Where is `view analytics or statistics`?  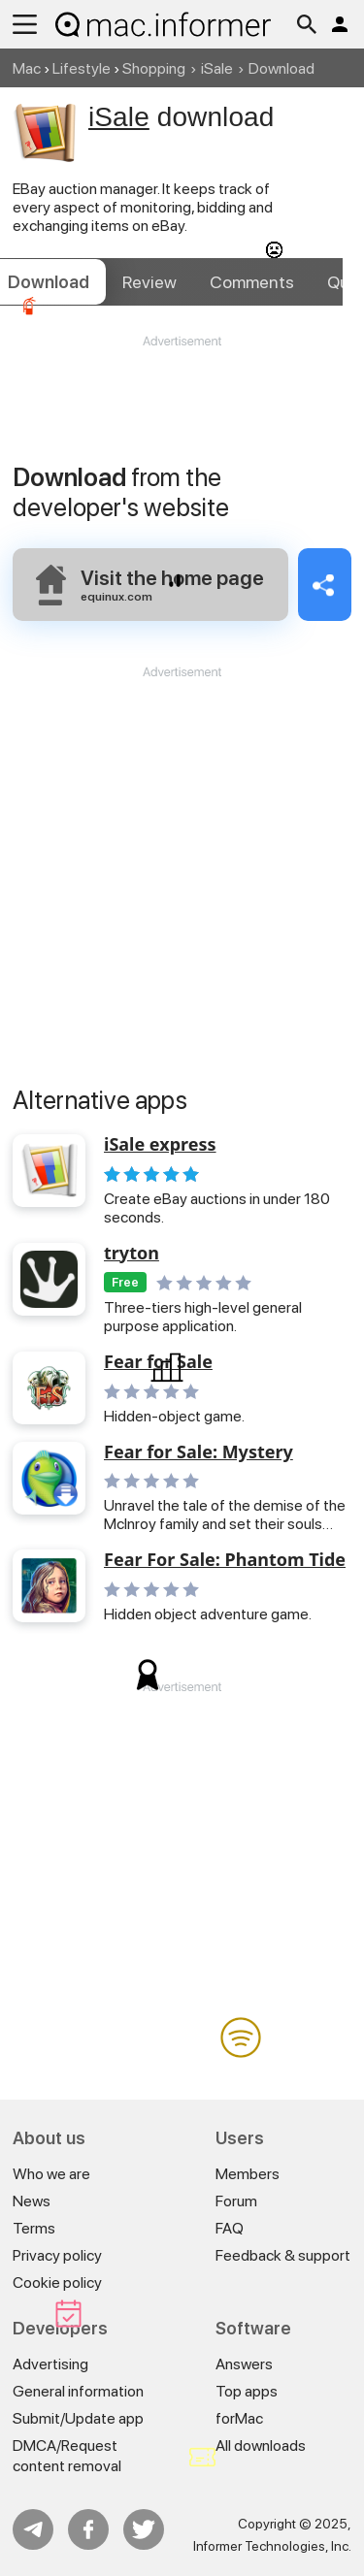 view analytics or statistics is located at coordinates (167, 1368).